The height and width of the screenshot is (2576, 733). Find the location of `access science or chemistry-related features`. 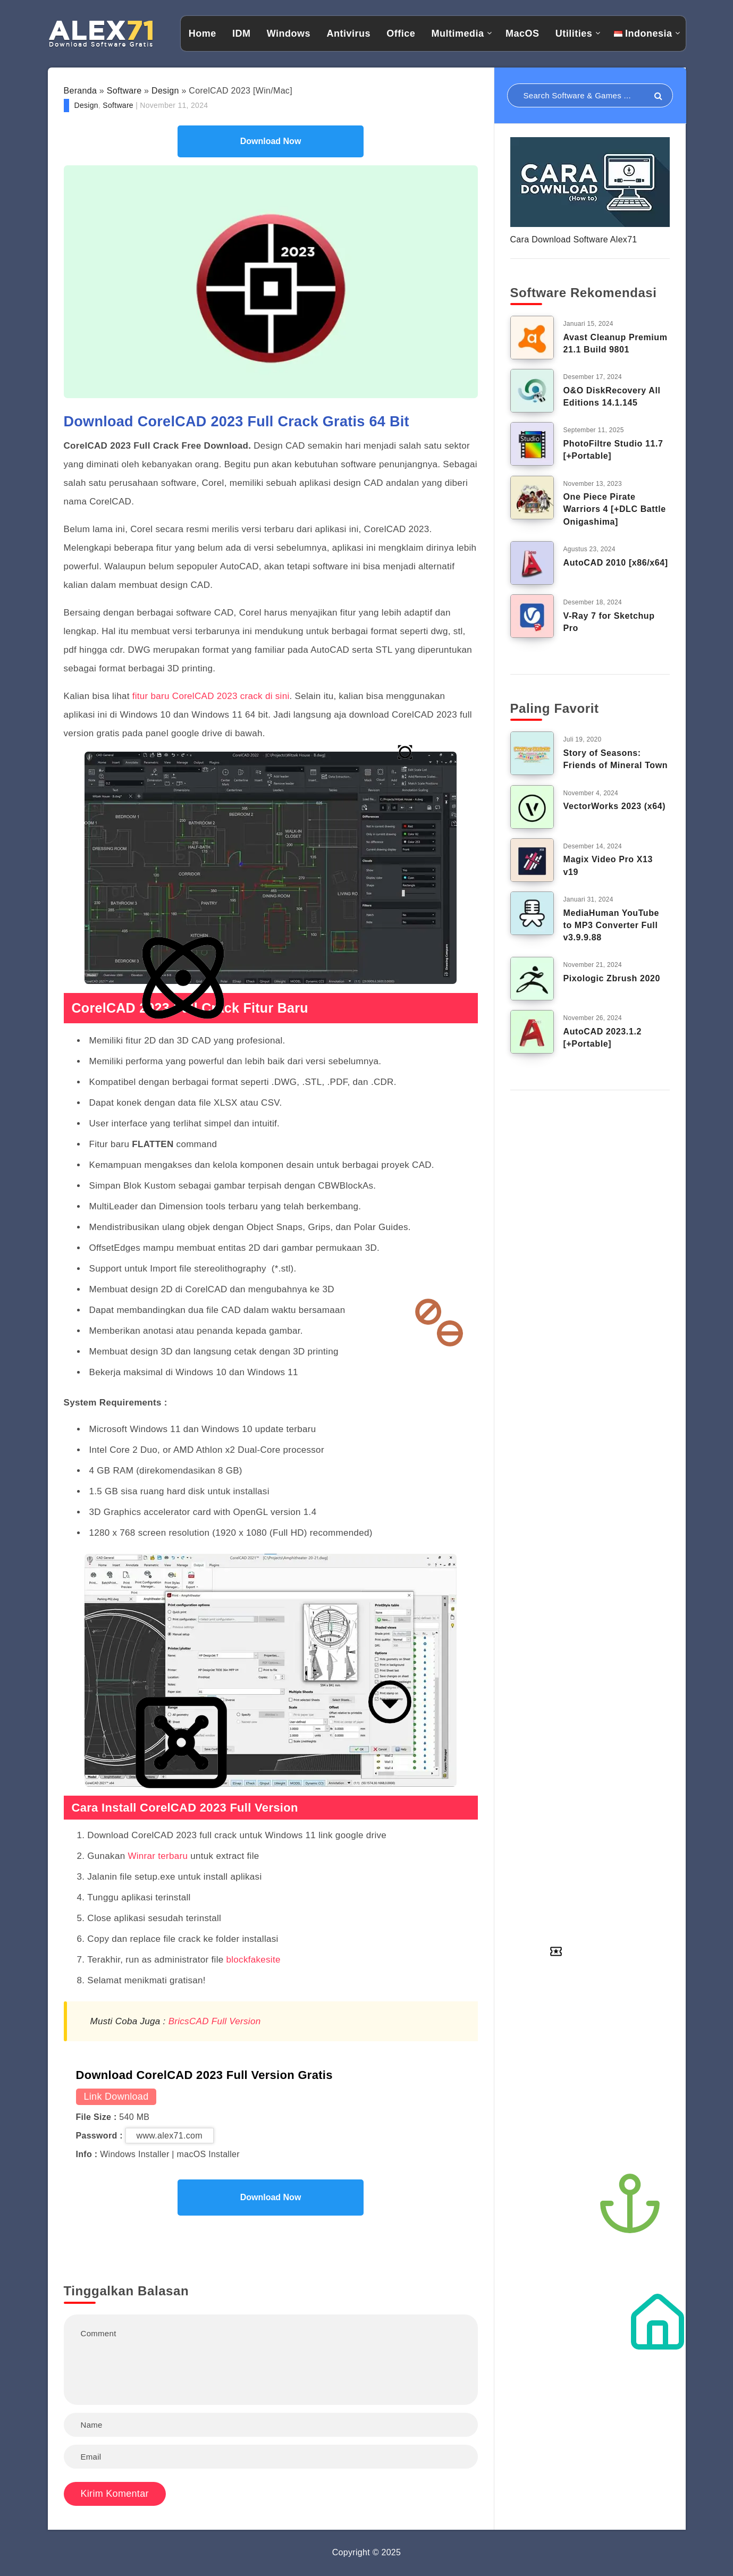

access science or chemistry-related features is located at coordinates (183, 978).